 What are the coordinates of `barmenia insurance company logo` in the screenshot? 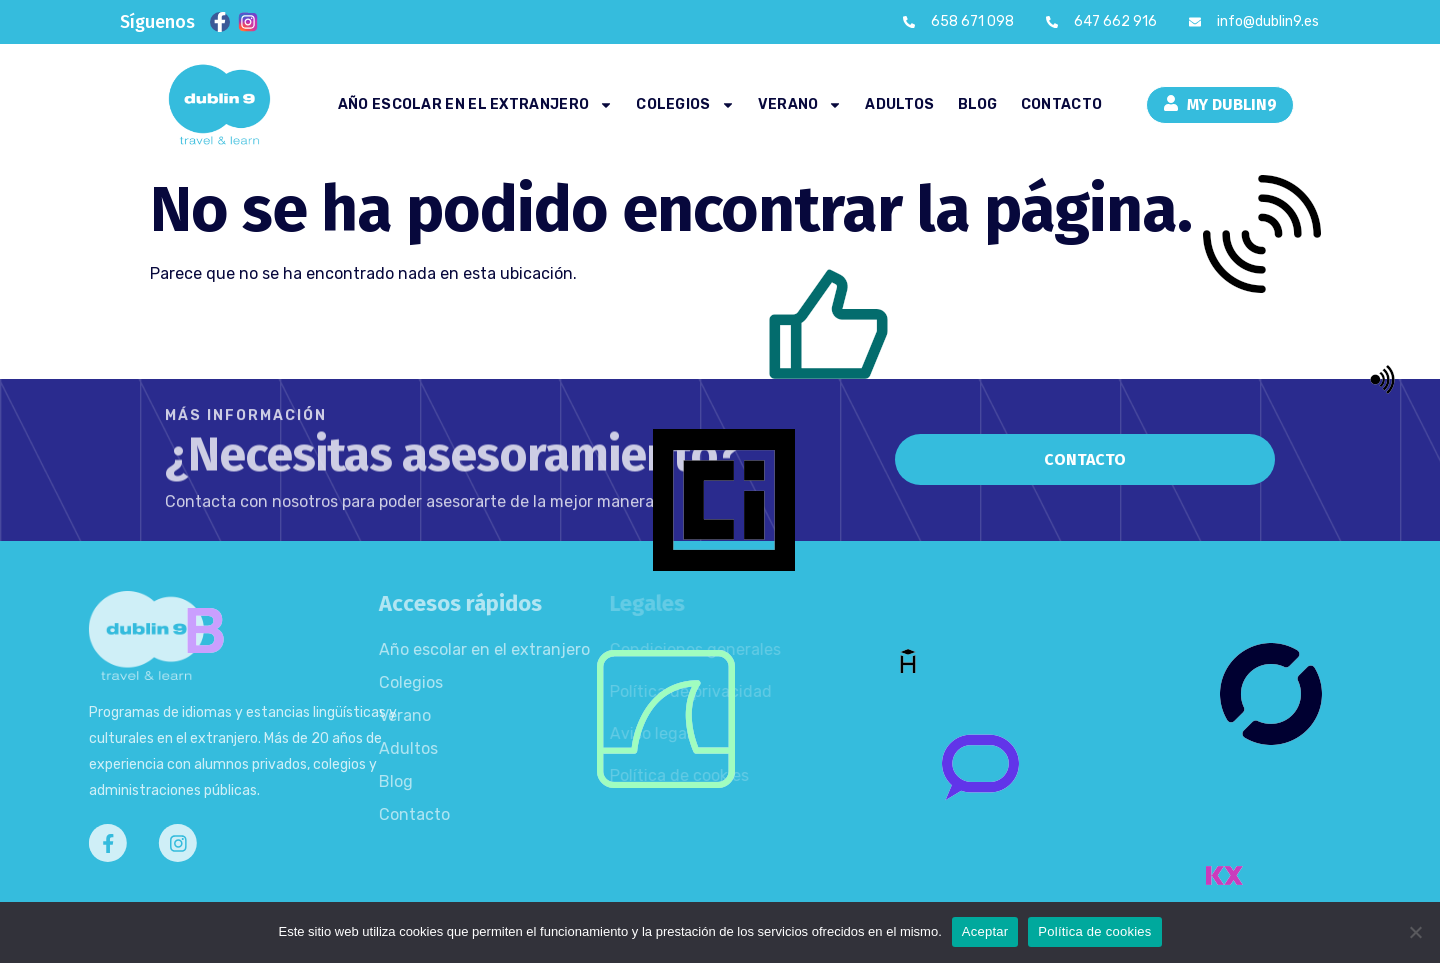 It's located at (205, 630).